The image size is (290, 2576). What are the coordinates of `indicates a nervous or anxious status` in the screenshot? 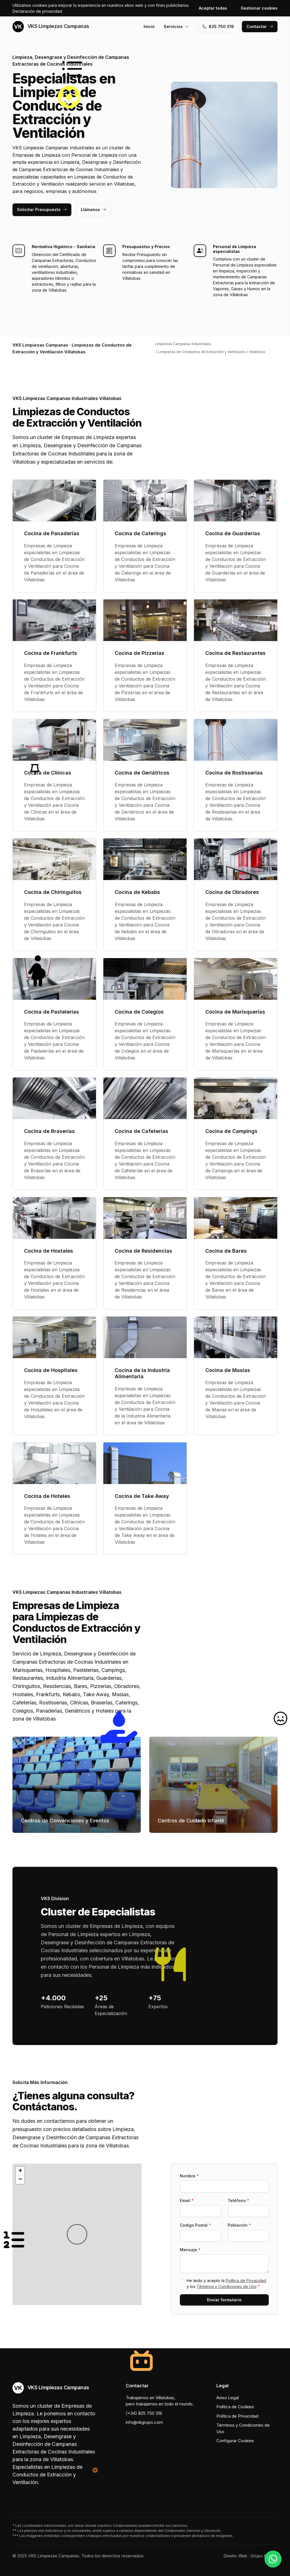 It's located at (280, 1718).